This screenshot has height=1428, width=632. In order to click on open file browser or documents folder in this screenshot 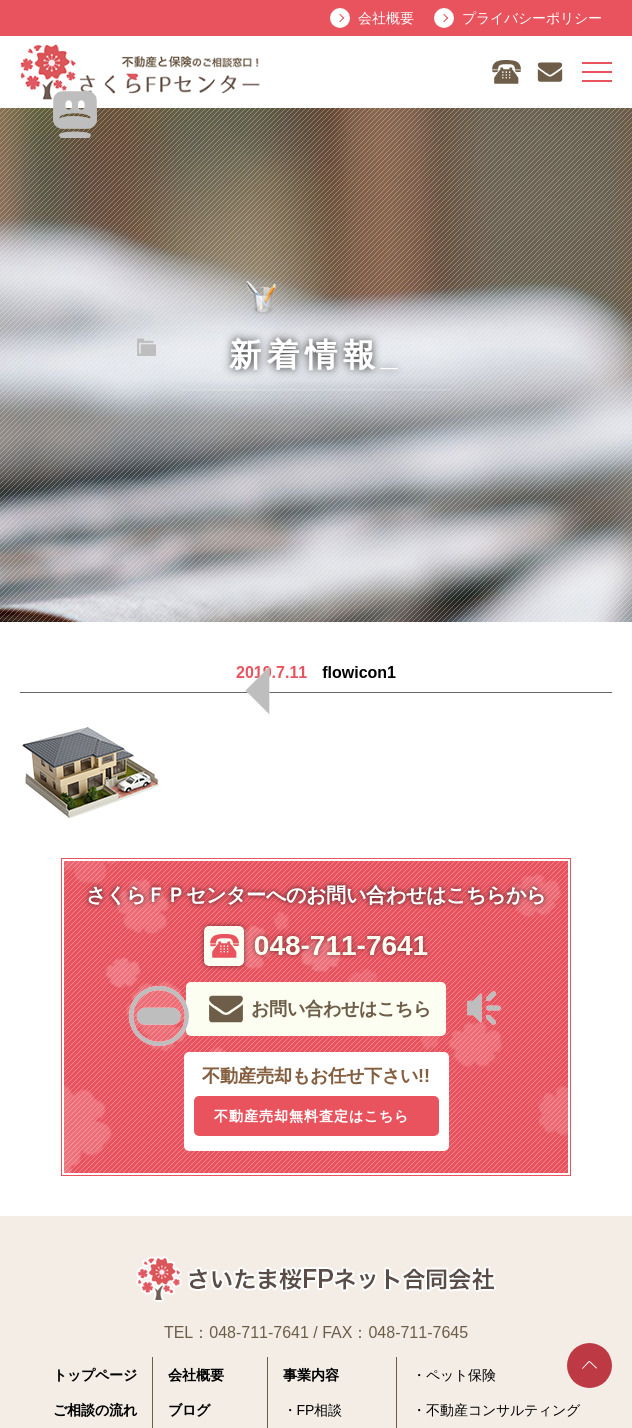, I will do `click(146, 346)`.